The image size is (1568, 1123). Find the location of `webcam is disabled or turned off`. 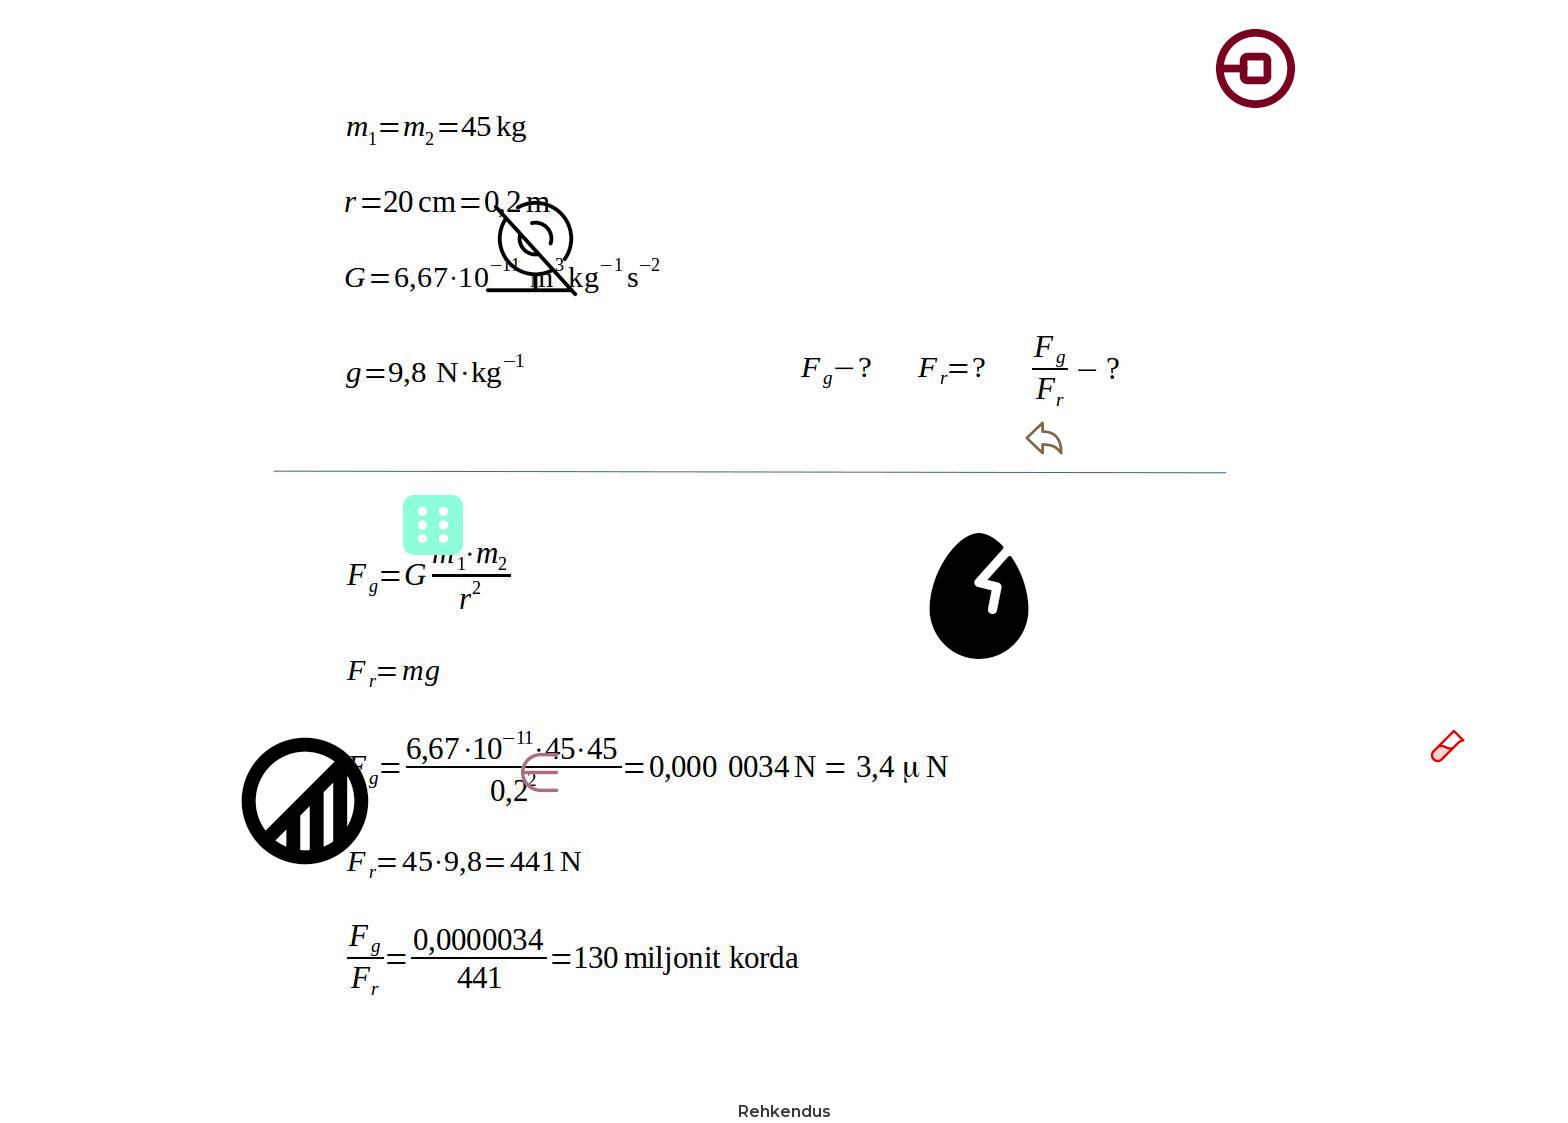

webcam is disabled or turned off is located at coordinates (535, 250).